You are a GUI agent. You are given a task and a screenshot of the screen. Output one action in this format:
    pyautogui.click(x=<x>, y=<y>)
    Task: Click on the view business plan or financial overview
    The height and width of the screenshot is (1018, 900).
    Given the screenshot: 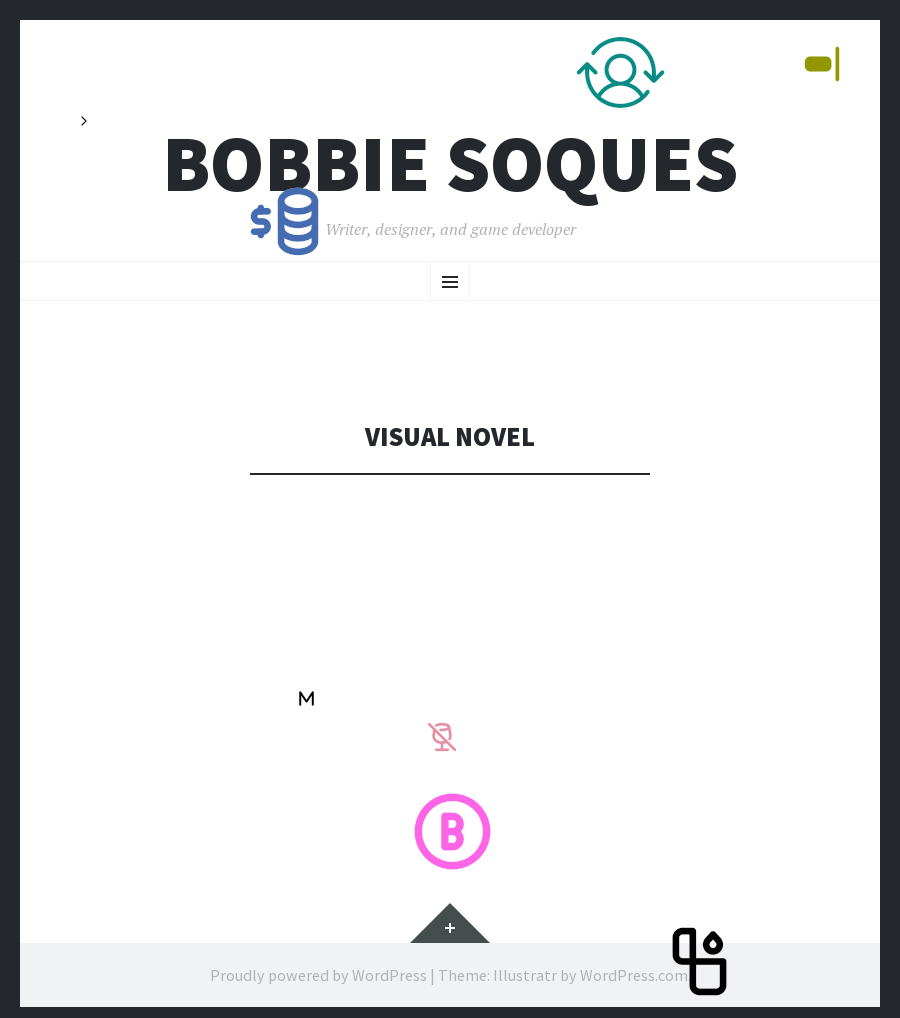 What is the action you would take?
    pyautogui.click(x=284, y=221)
    